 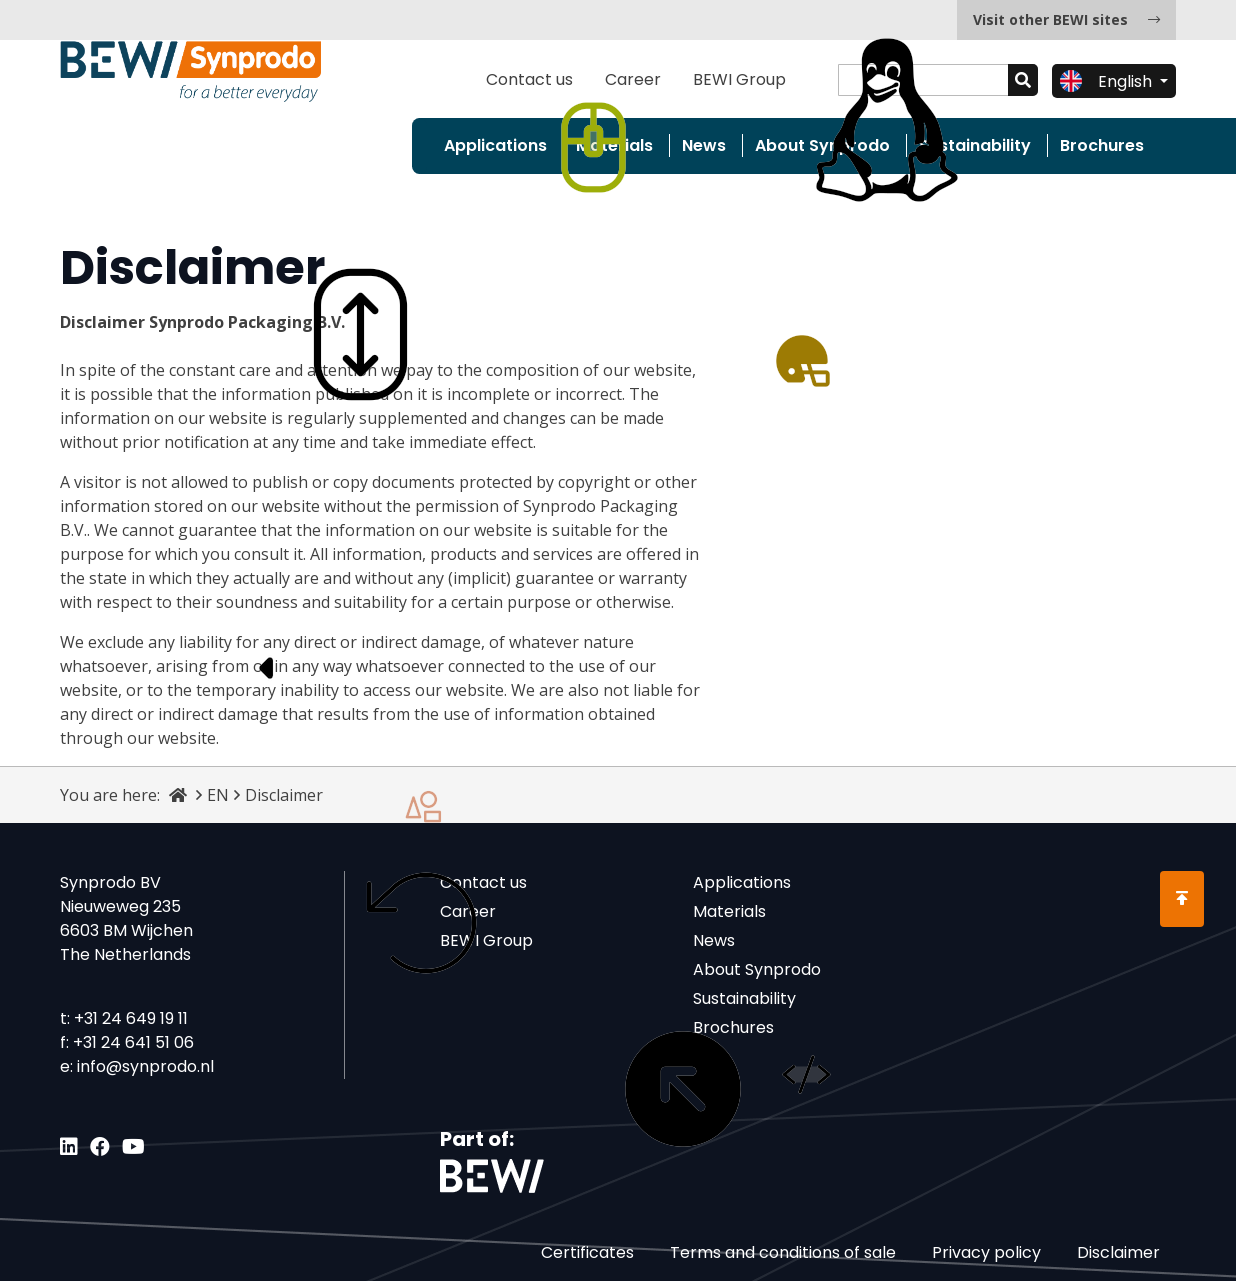 I want to click on indicates middle mouse button click action, so click(x=593, y=147).